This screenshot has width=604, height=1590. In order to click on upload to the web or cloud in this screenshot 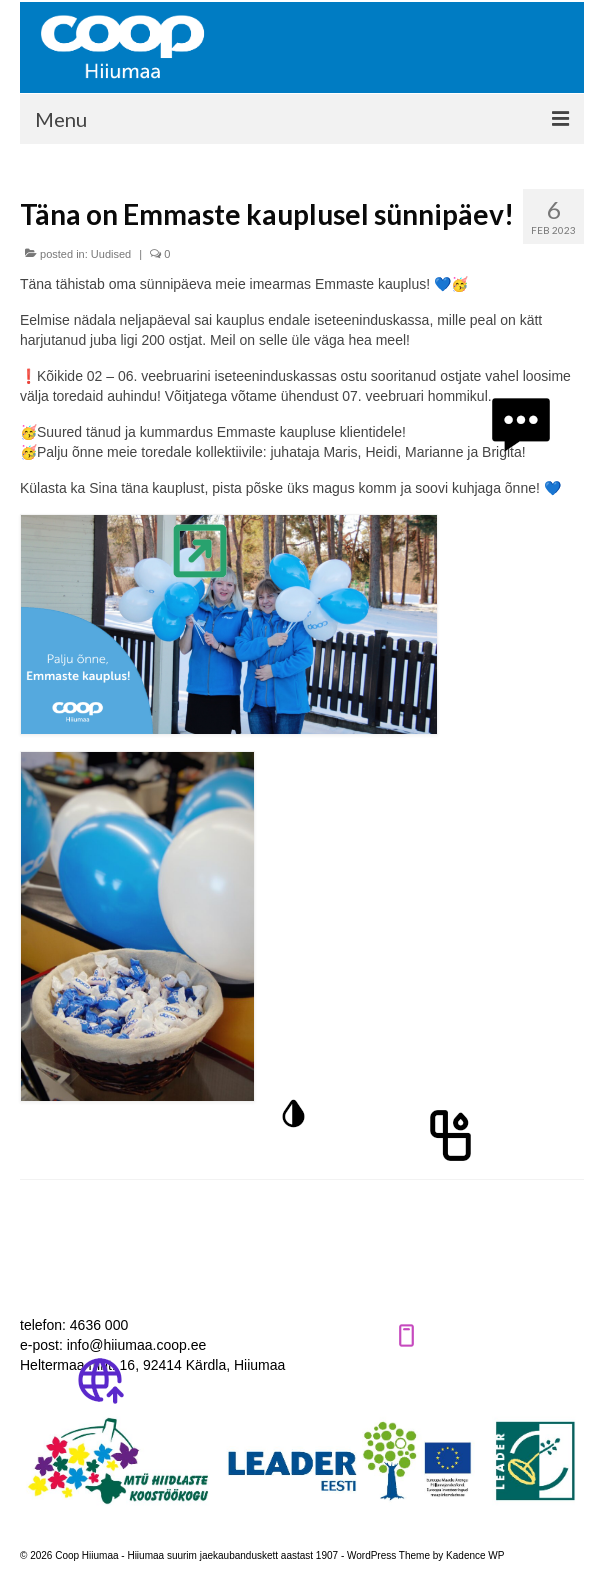, I will do `click(100, 1380)`.